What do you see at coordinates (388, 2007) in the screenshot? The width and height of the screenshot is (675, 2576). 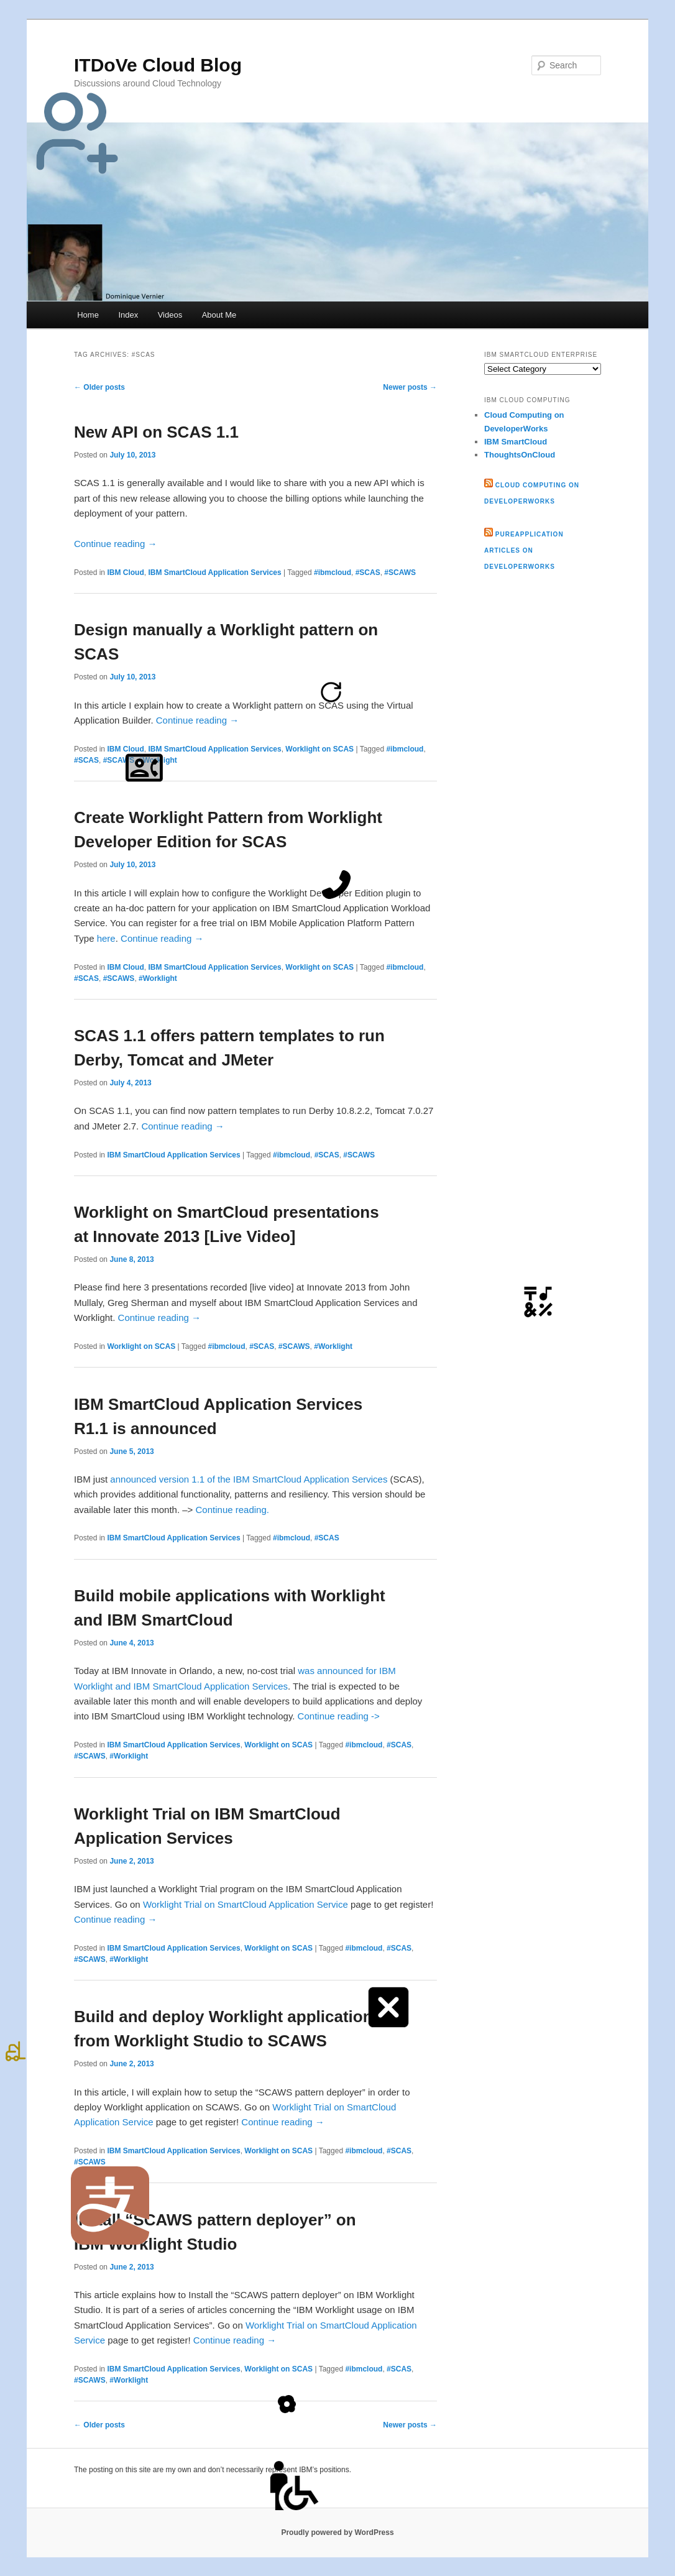 I see `indicates a disabled or unavailable feature` at bounding box center [388, 2007].